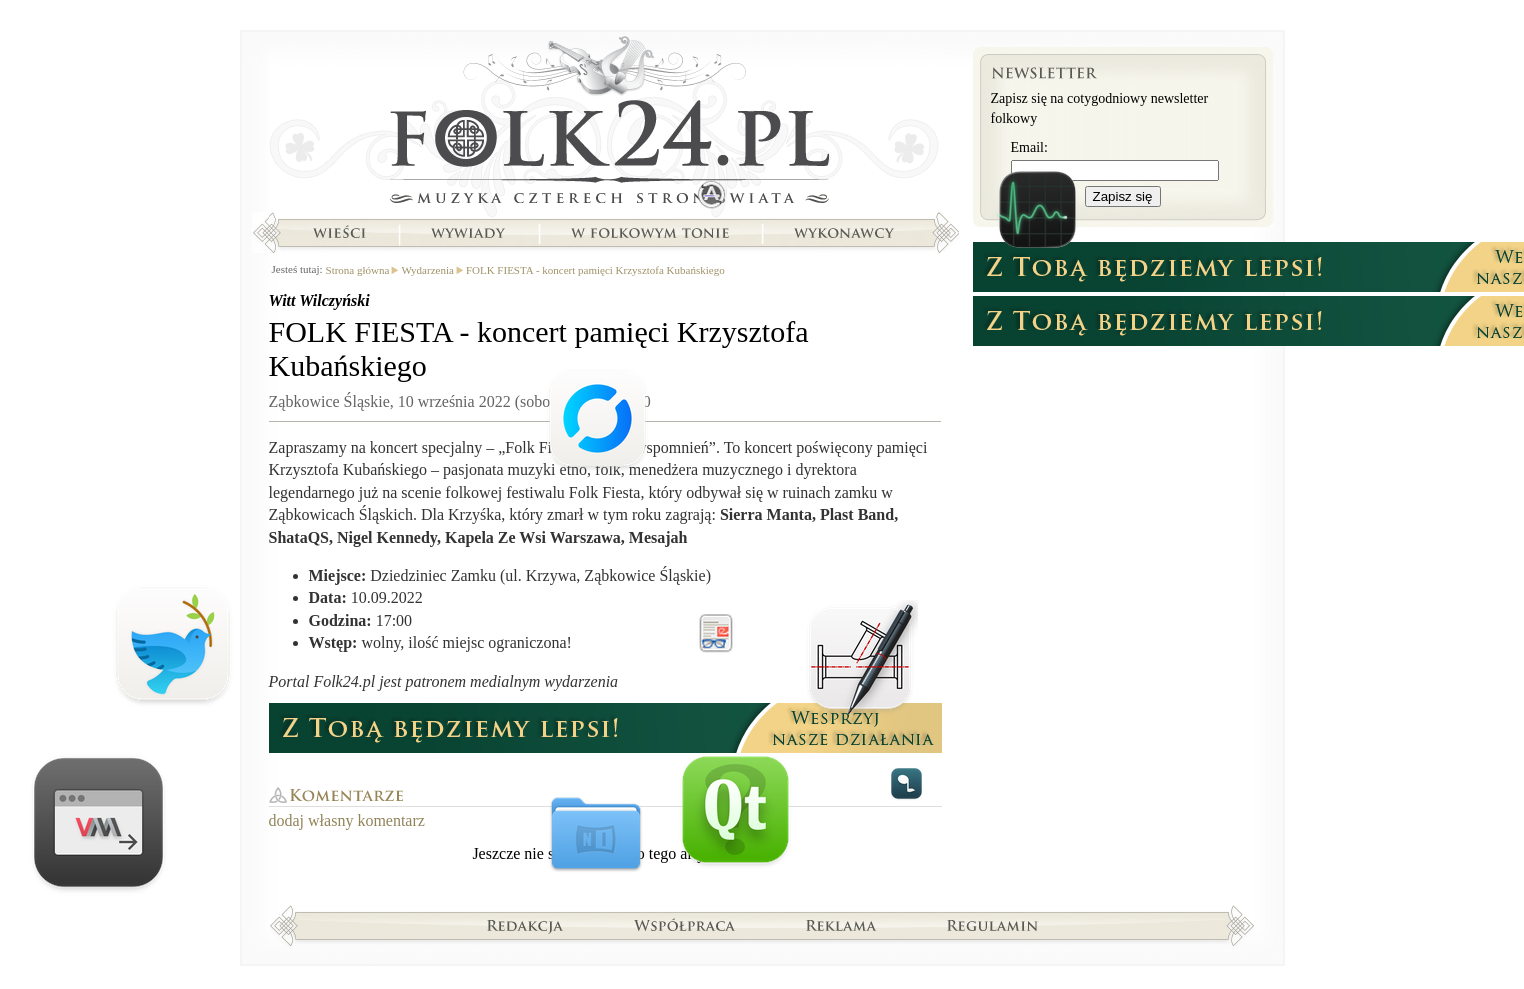 The height and width of the screenshot is (989, 1524). I want to click on open rustdesk remote desktop application, so click(597, 418).